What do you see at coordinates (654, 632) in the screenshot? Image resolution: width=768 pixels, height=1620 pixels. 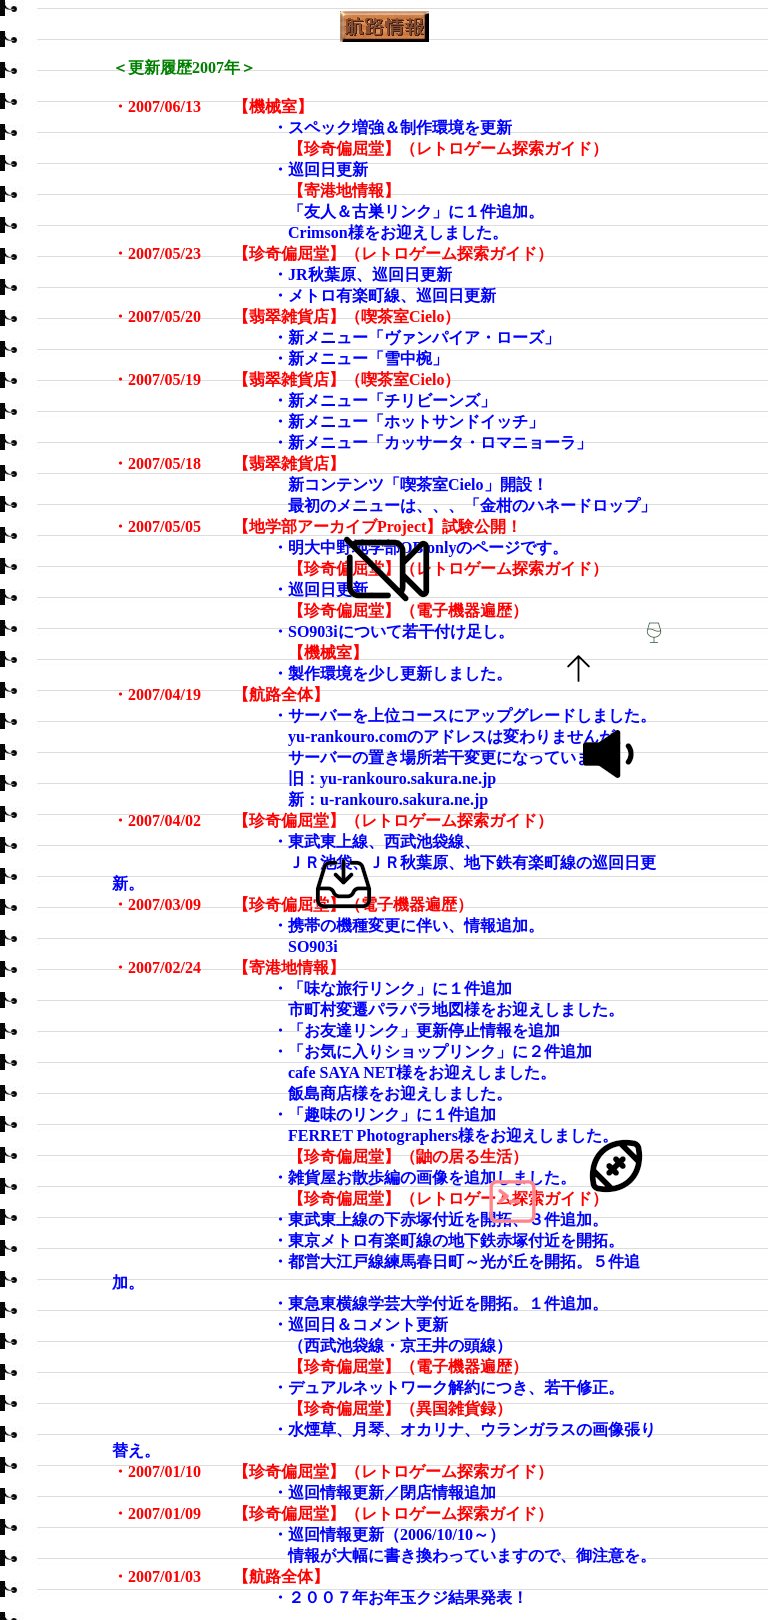 I see `browse wine selection` at bounding box center [654, 632].